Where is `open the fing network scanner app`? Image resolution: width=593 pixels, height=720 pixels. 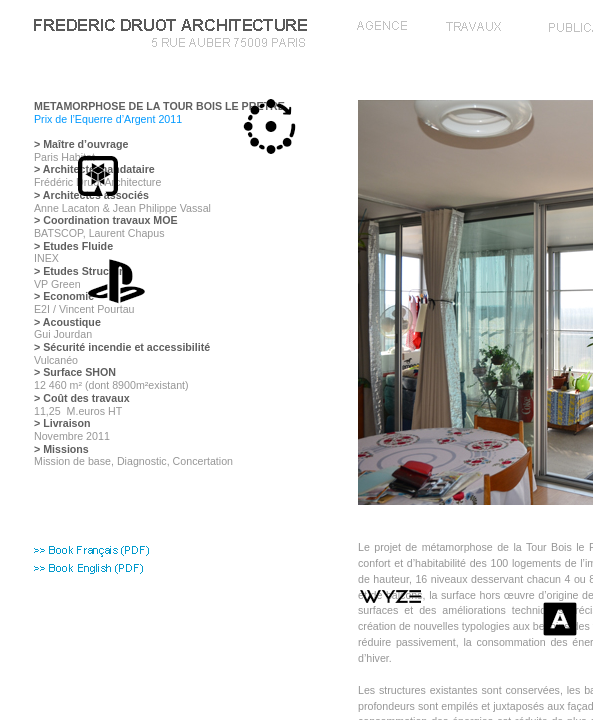
open the fing network scanner app is located at coordinates (269, 126).